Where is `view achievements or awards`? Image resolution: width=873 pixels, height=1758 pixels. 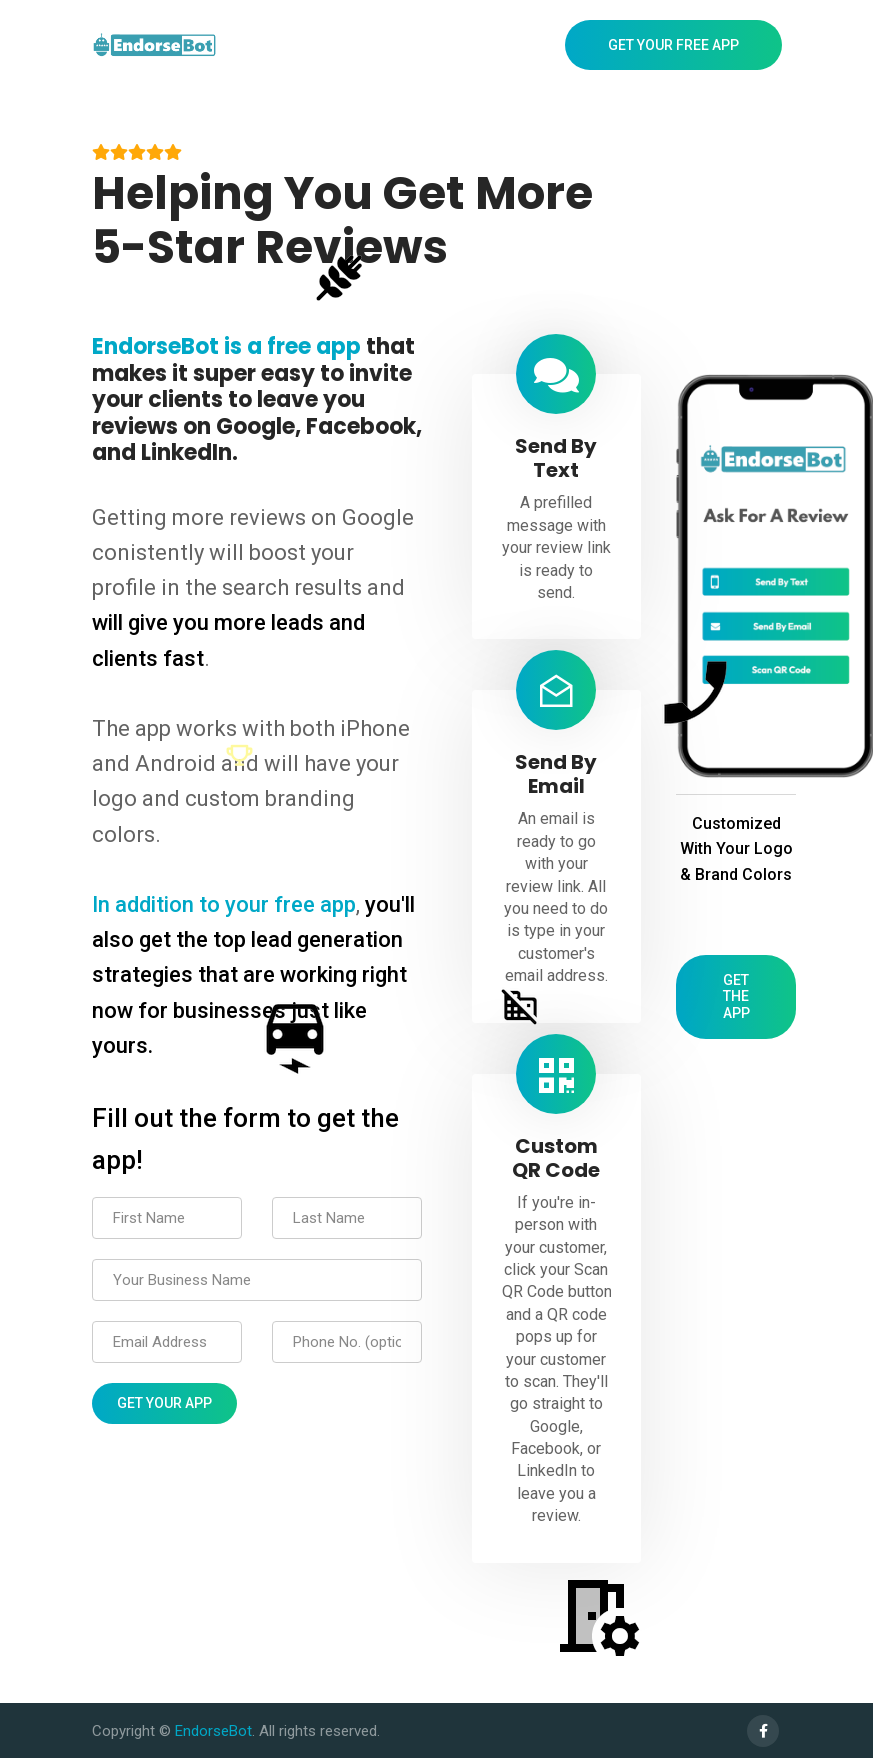
view achievements or awards is located at coordinates (239, 754).